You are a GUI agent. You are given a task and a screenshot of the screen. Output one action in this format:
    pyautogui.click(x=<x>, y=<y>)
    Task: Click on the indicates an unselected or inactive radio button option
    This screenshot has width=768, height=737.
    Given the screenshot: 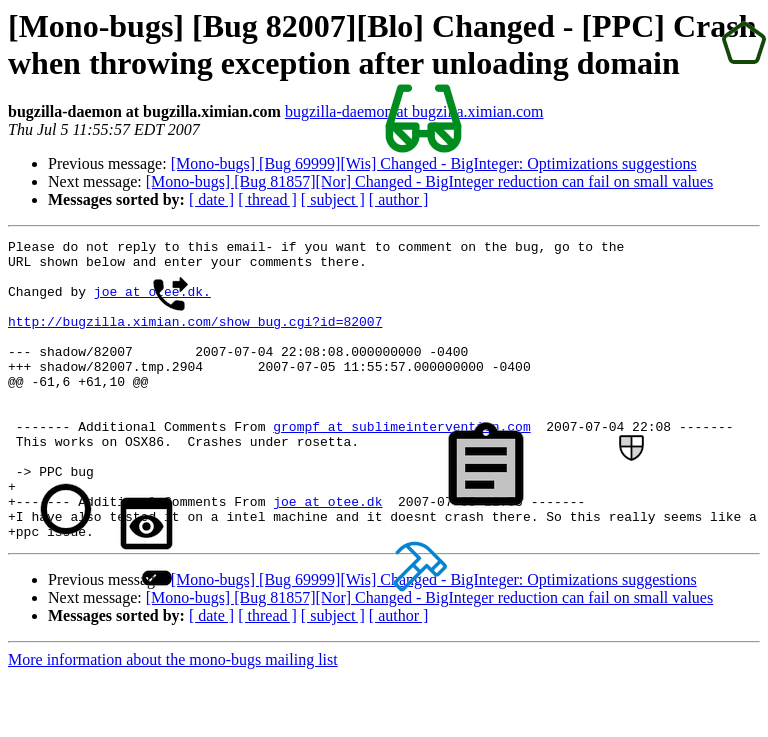 What is the action you would take?
    pyautogui.click(x=66, y=509)
    